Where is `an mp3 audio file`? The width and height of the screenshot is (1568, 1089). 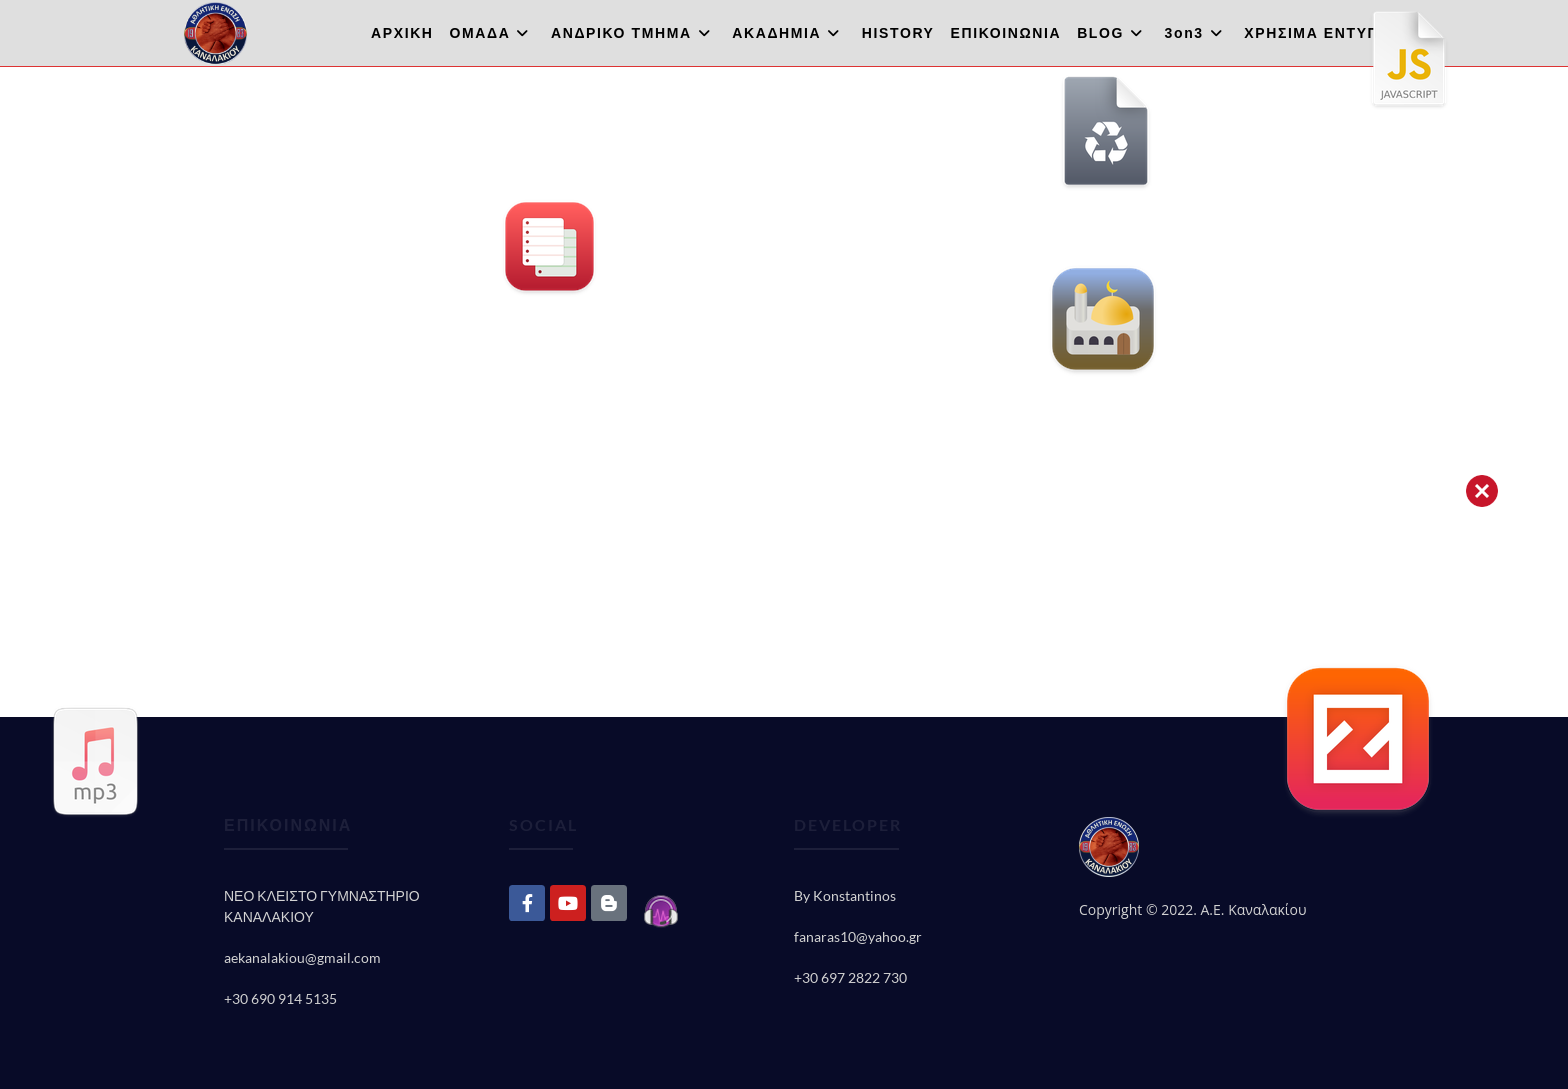
an mp3 audio file is located at coordinates (95, 761).